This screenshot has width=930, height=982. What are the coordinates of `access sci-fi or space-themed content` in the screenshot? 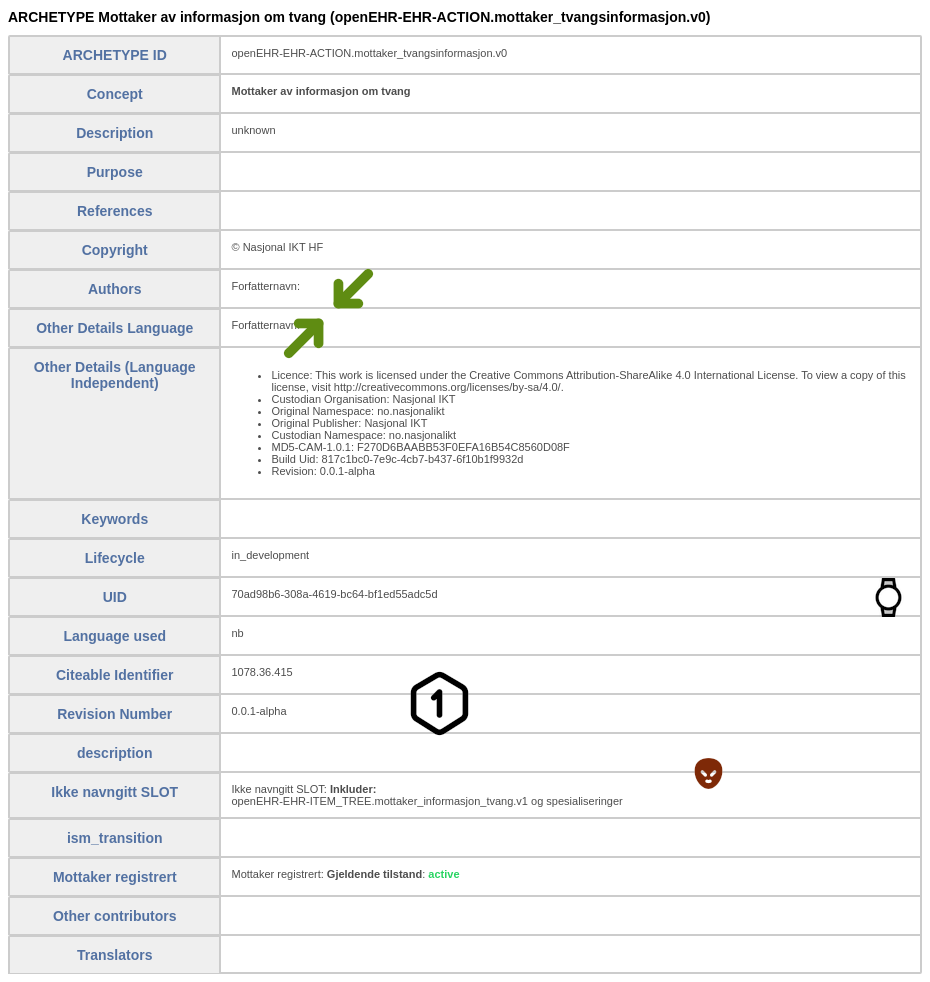 It's located at (708, 773).